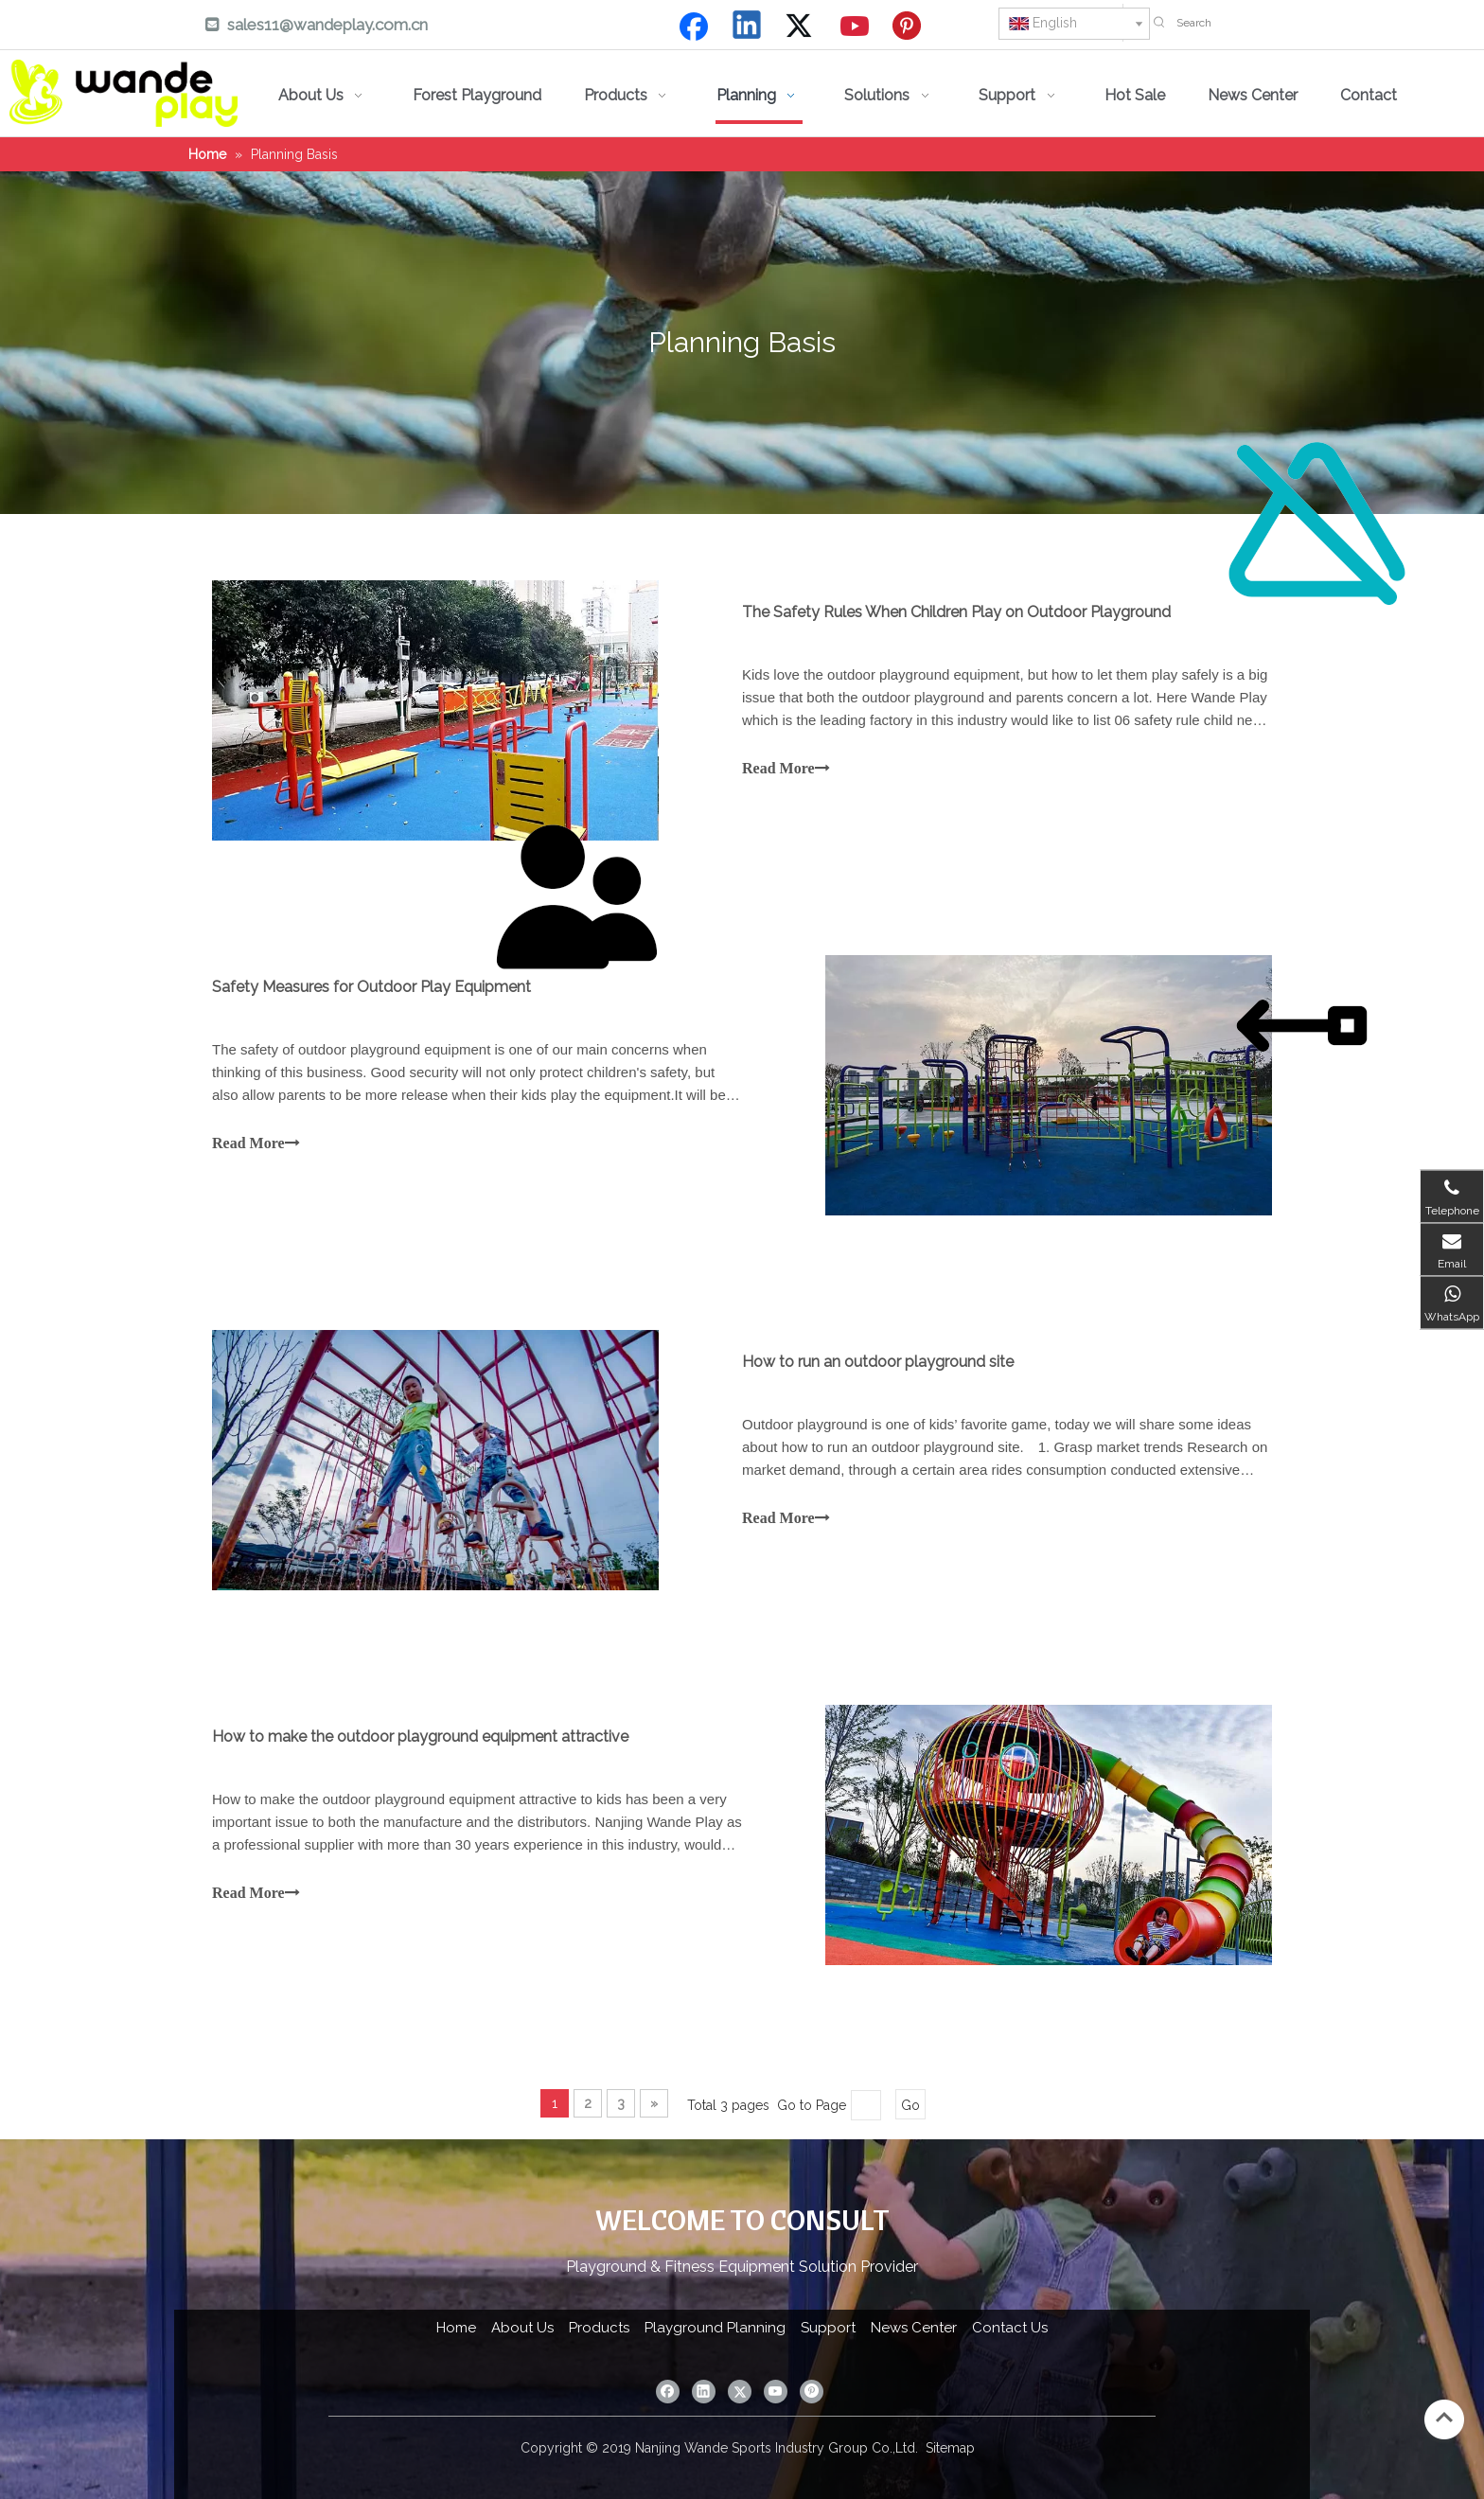 The image size is (1484, 2499). Describe the element at coordinates (576, 896) in the screenshot. I see `view contacts or friends list` at that location.